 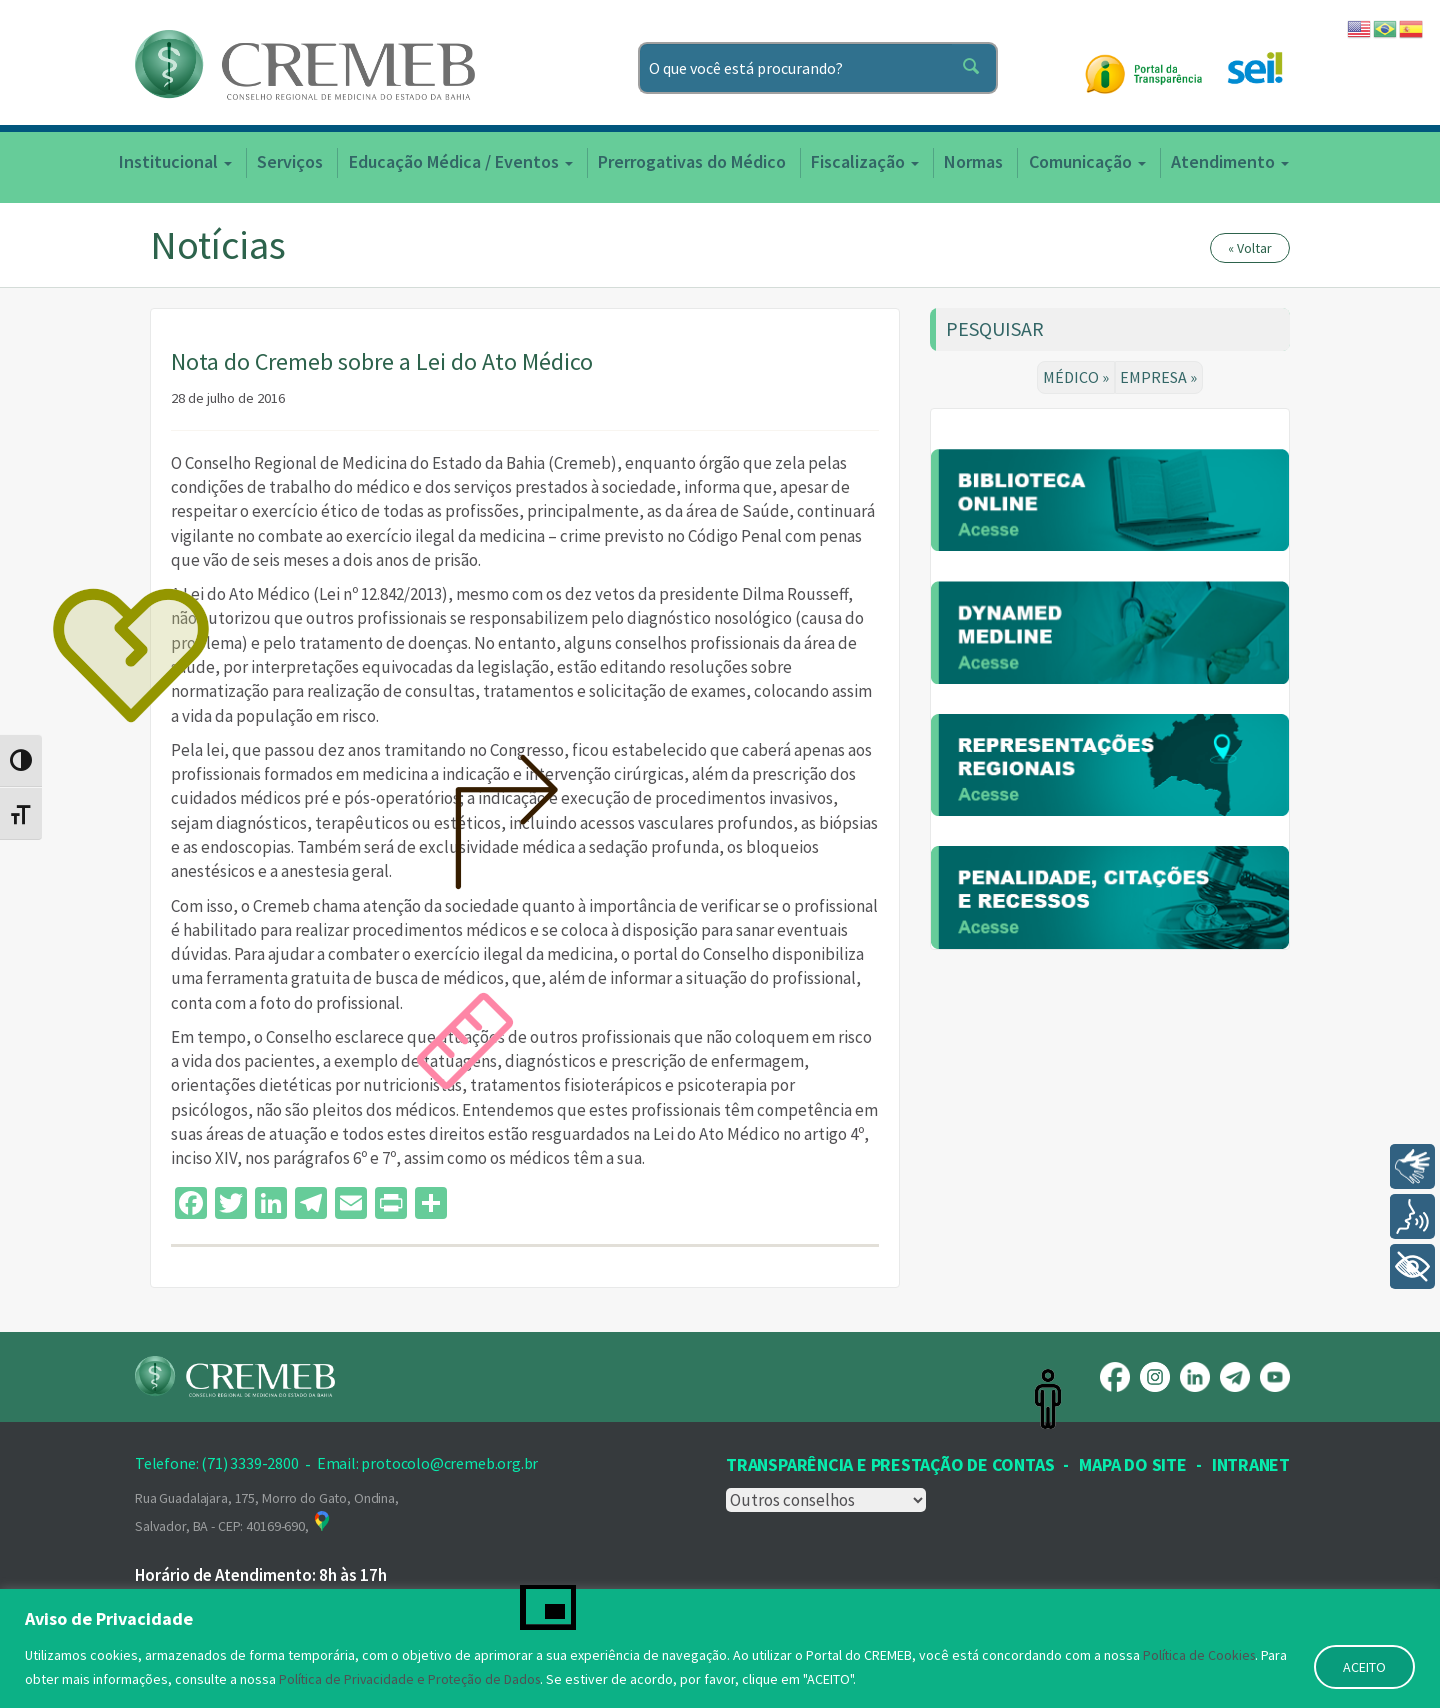 What do you see at coordinates (1048, 1399) in the screenshot?
I see `view male user profile` at bounding box center [1048, 1399].